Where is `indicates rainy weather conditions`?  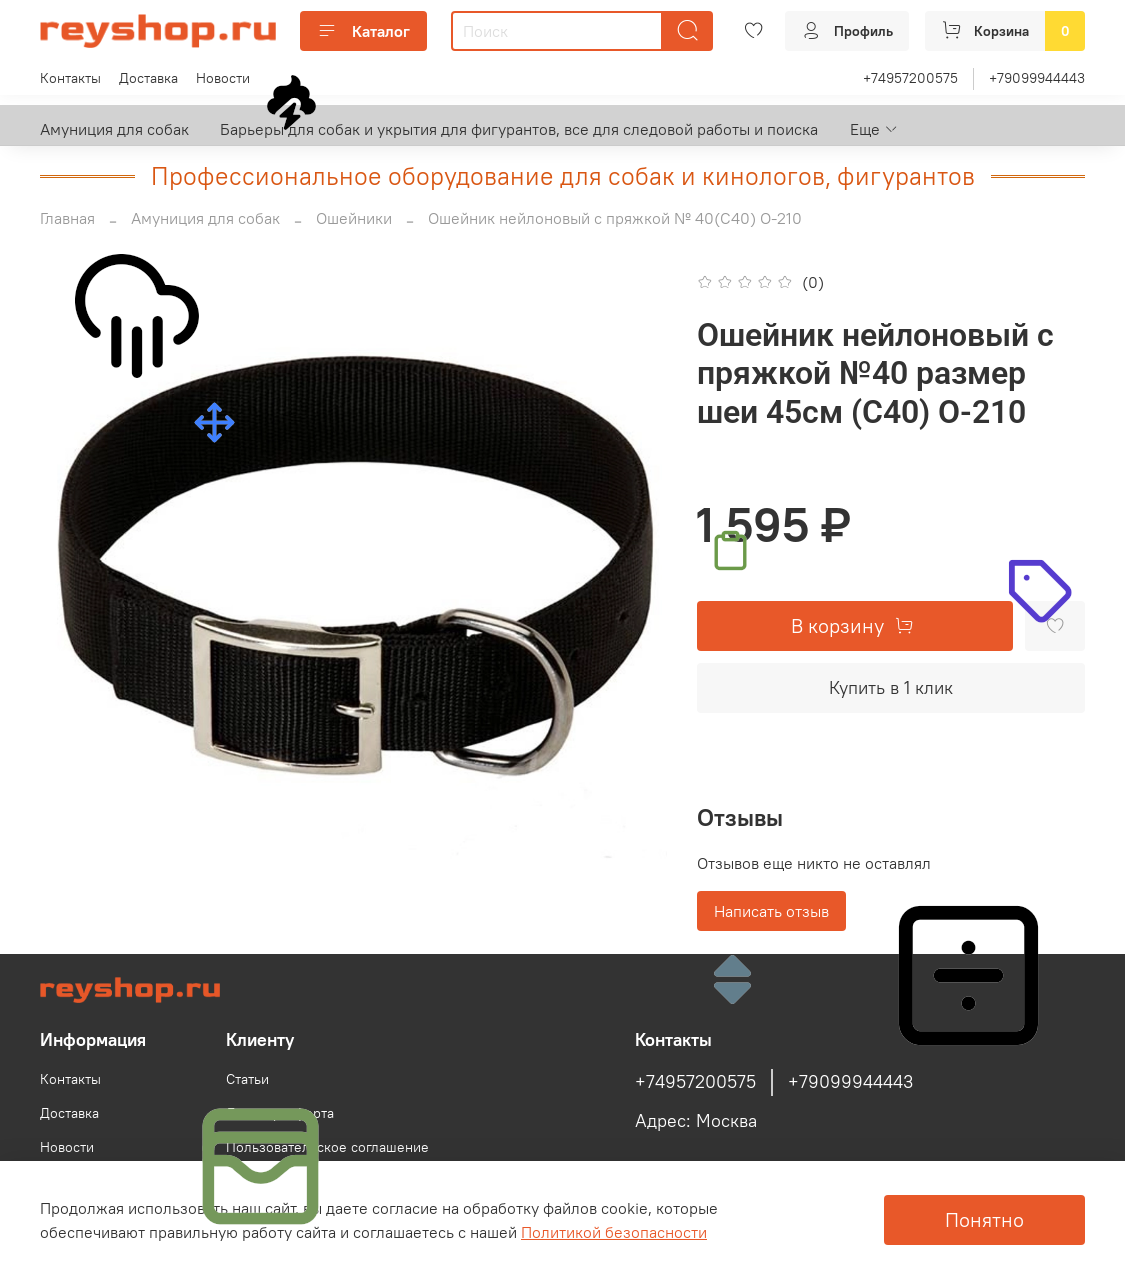
indicates rainy weather conditions is located at coordinates (137, 316).